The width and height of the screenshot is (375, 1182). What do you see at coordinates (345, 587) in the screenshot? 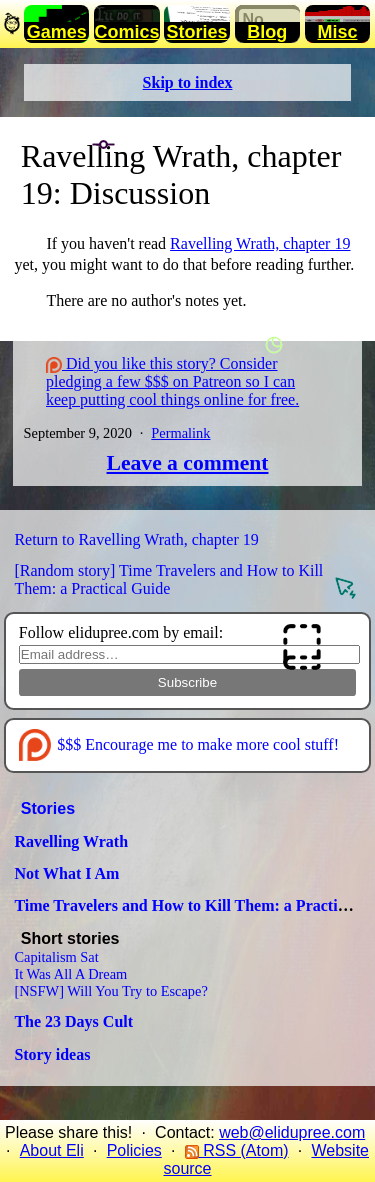
I see `cursor with active click or interaction` at bounding box center [345, 587].